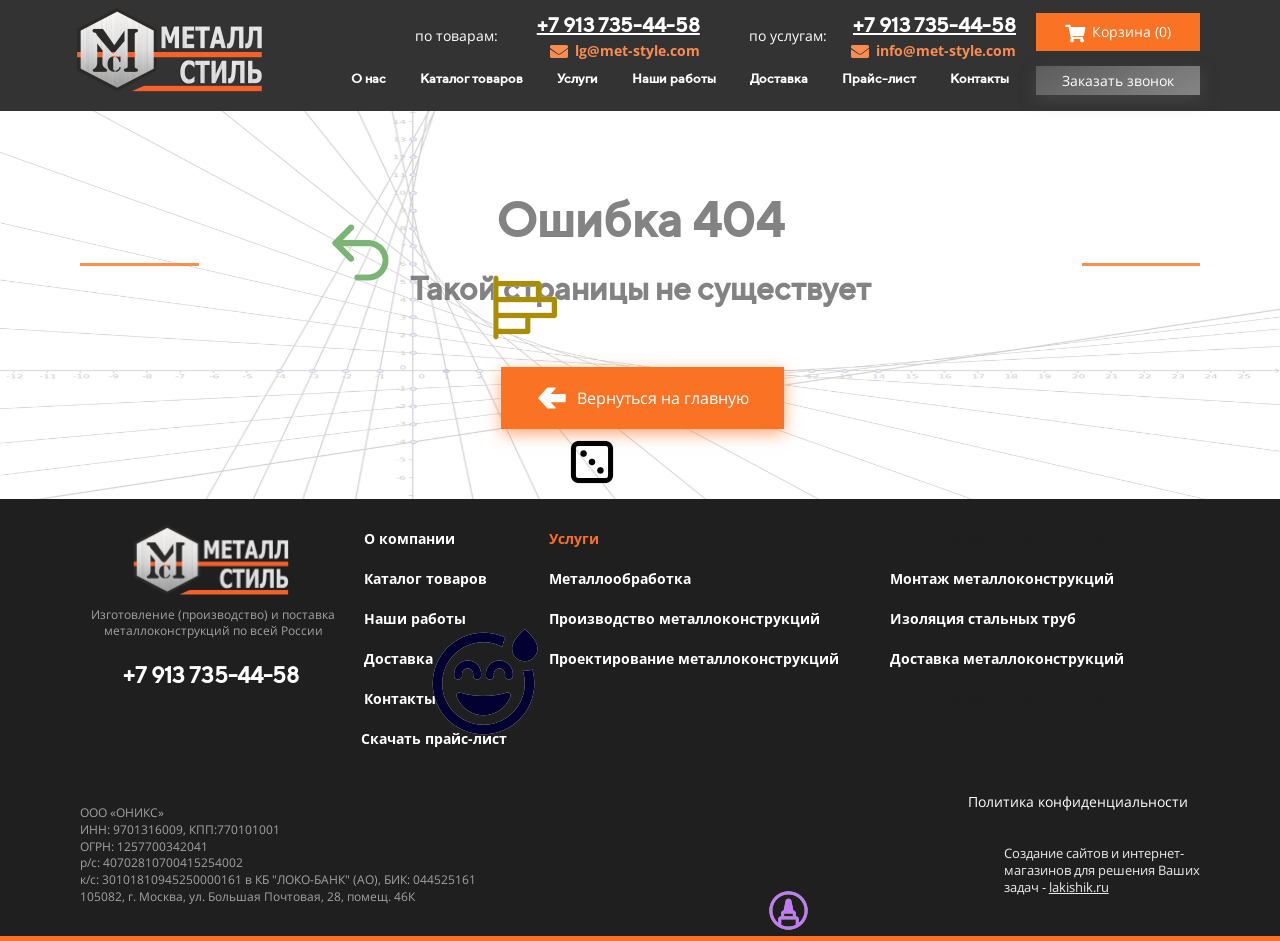 The width and height of the screenshot is (1280, 941). What do you see at coordinates (592, 462) in the screenshot?
I see `randomize or shuffle content` at bounding box center [592, 462].